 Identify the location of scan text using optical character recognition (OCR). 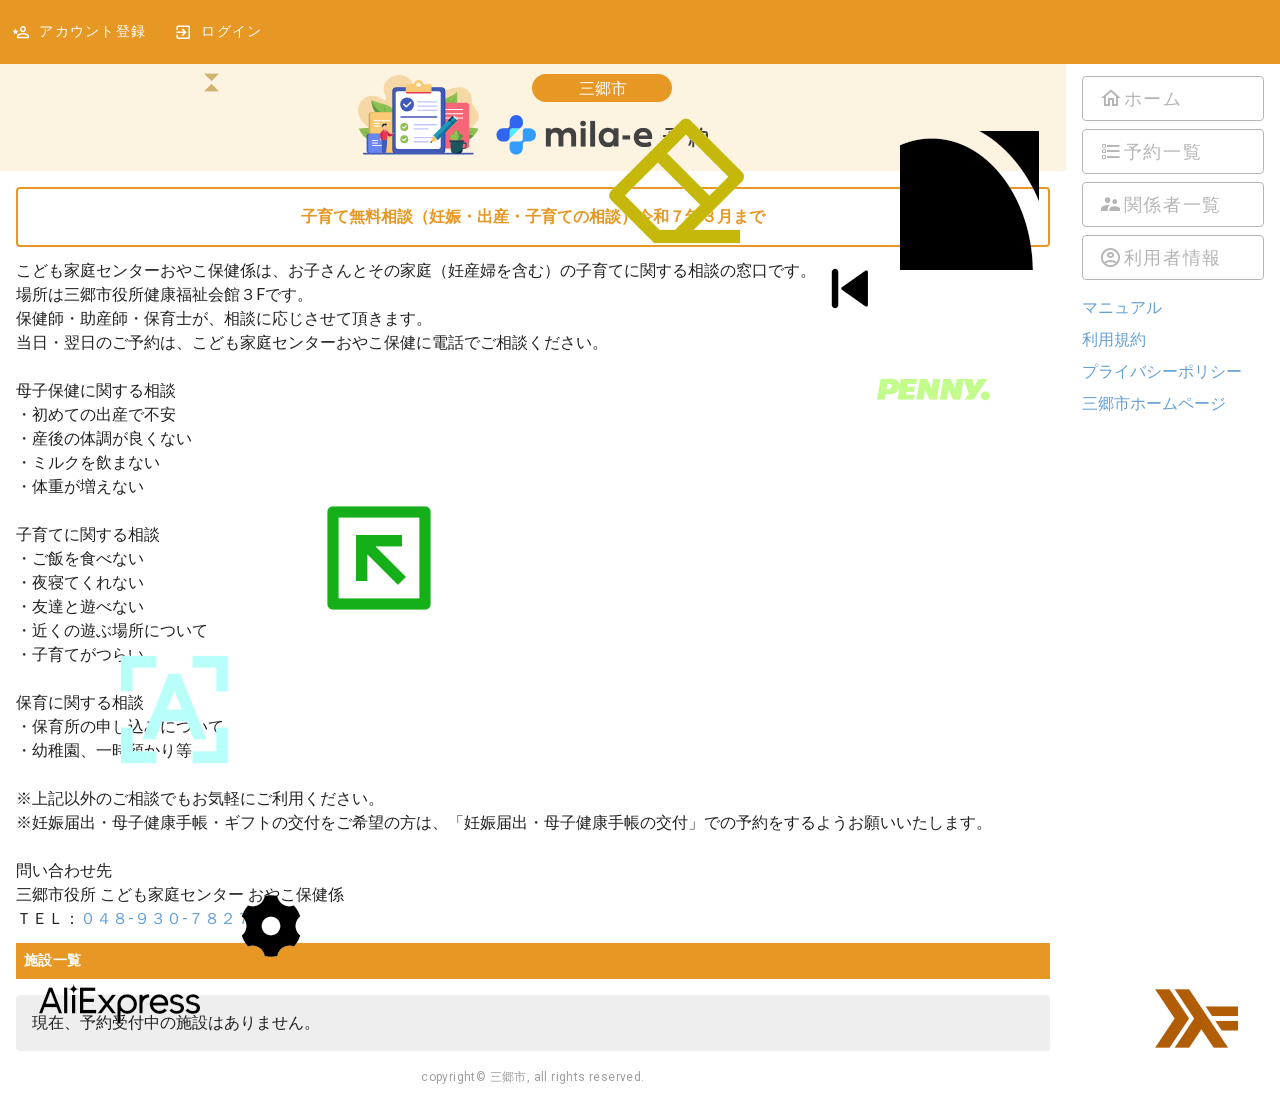
(174, 709).